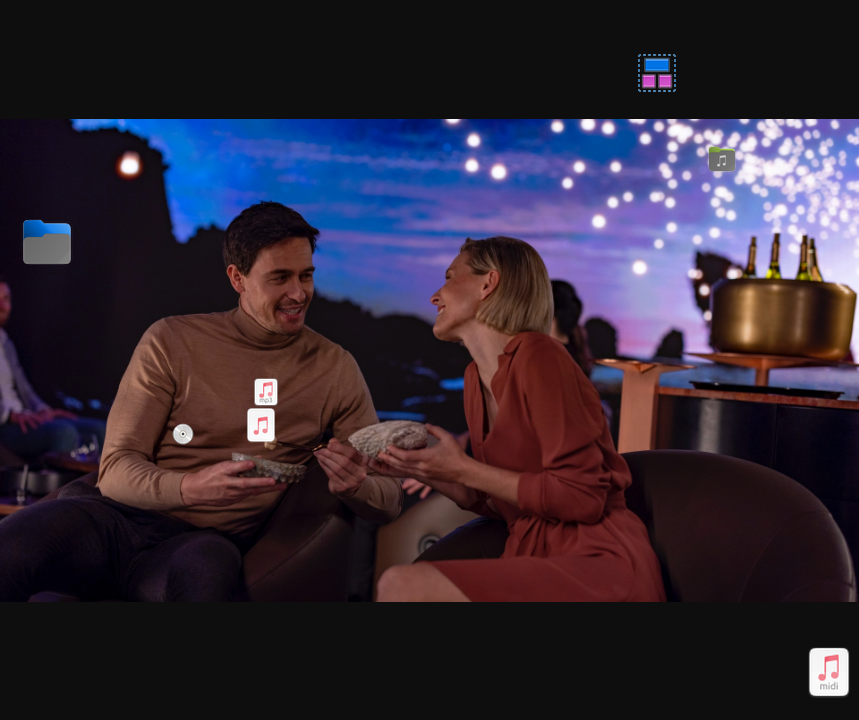 Image resolution: width=859 pixels, height=720 pixels. I want to click on drop files here to move them into this folder, so click(47, 242).